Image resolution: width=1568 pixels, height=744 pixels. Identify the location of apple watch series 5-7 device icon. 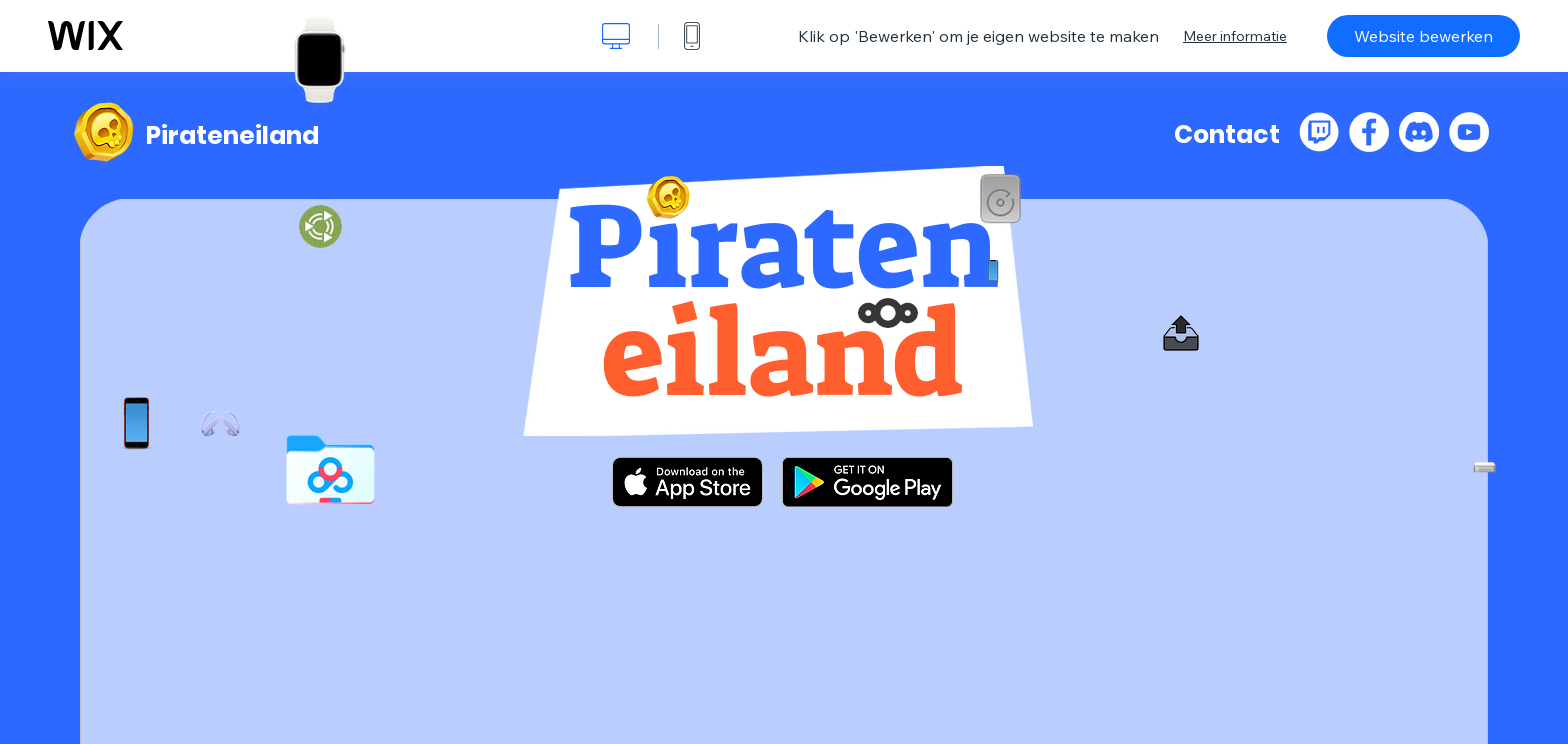
(319, 59).